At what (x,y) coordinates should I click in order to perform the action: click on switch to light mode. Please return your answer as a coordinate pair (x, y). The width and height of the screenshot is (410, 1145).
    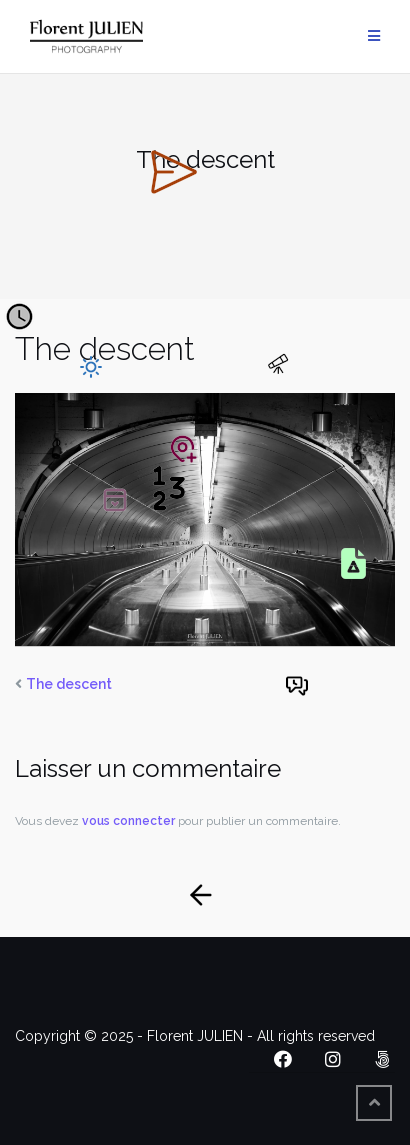
    Looking at the image, I should click on (91, 367).